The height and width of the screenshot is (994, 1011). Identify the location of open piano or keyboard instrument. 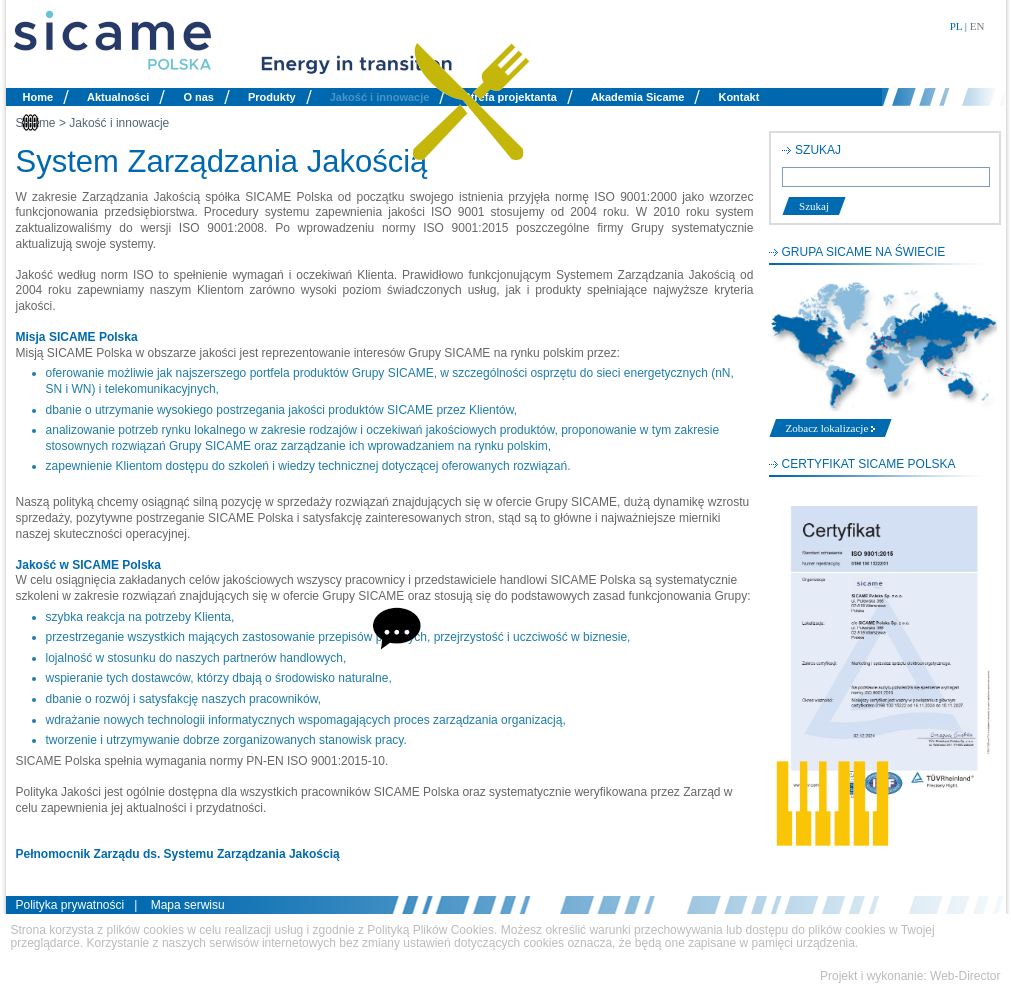
(832, 803).